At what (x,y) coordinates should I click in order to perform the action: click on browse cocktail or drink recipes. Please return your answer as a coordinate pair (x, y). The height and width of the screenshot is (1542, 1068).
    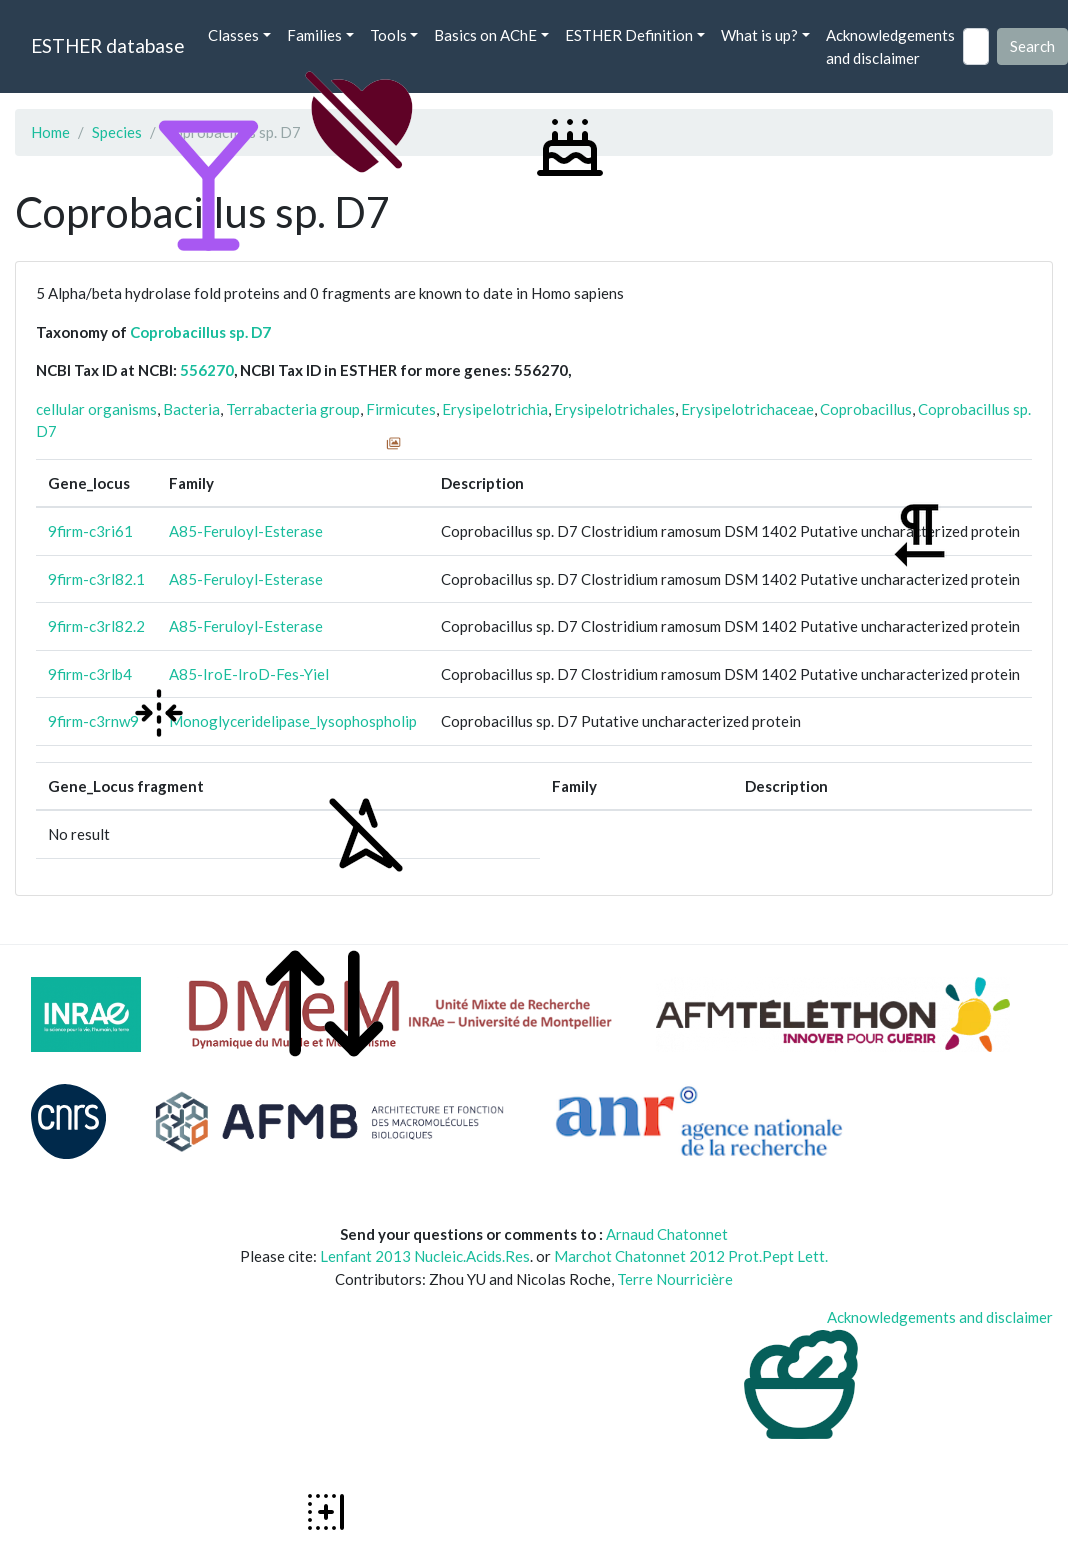
    Looking at the image, I should click on (208, 182).